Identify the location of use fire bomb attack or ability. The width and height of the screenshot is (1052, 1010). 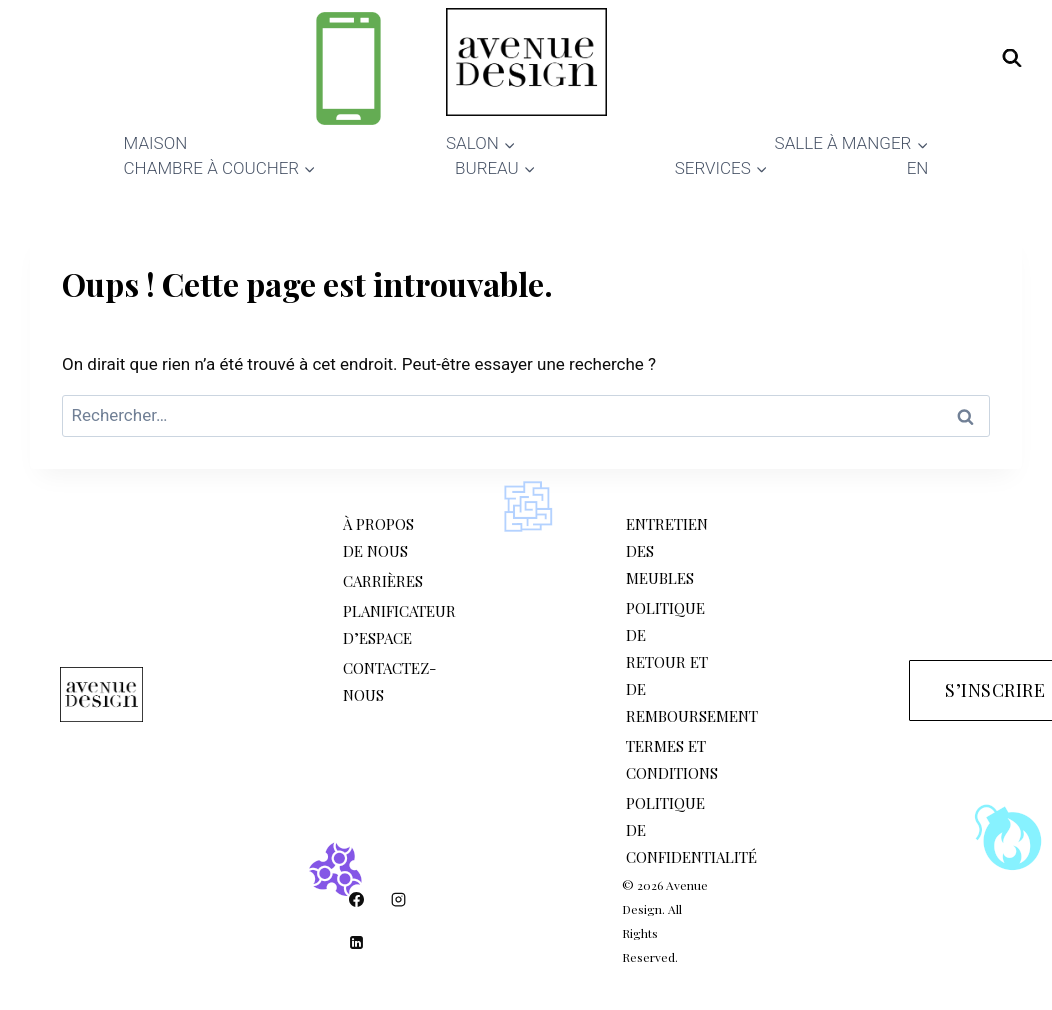
(1007, 836).